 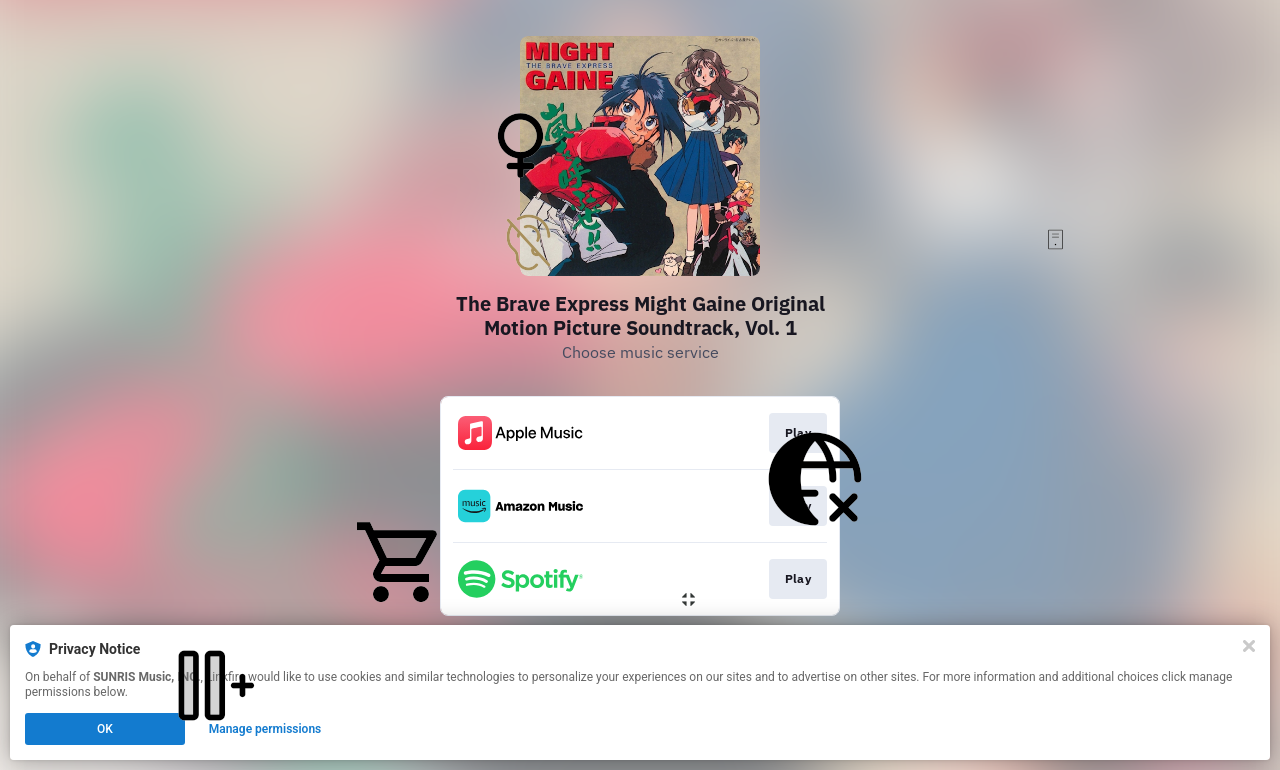 What do you see at coordinates (815, 479) in the screenshot?
I see `no internet connection` at bounding box center [815, 479].